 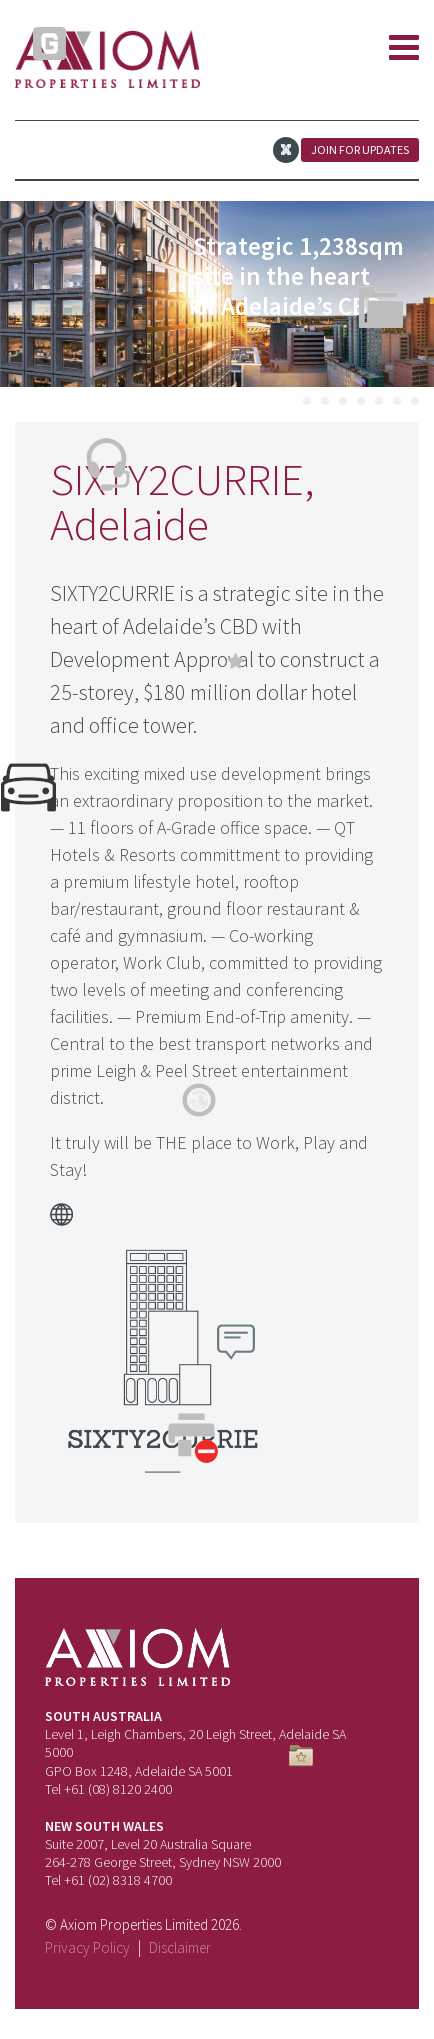 What do you see at coordinates (49, 43) in the screenshot?
I see `indicates GPRS mobile data connection` at bounding box center [49, 43].